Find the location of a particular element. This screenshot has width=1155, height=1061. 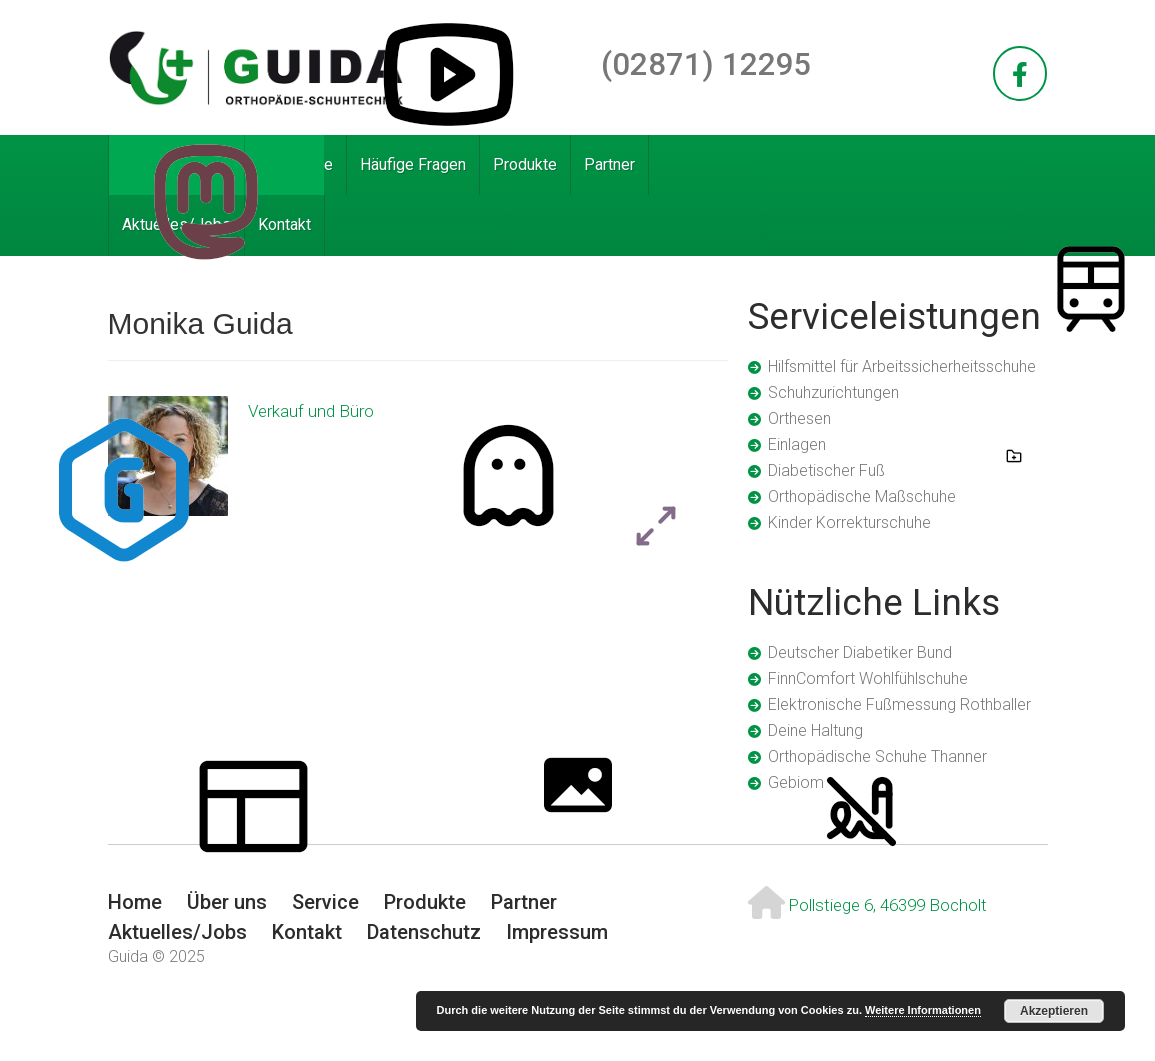

open YouTube app is located at coordinates (448, 74).